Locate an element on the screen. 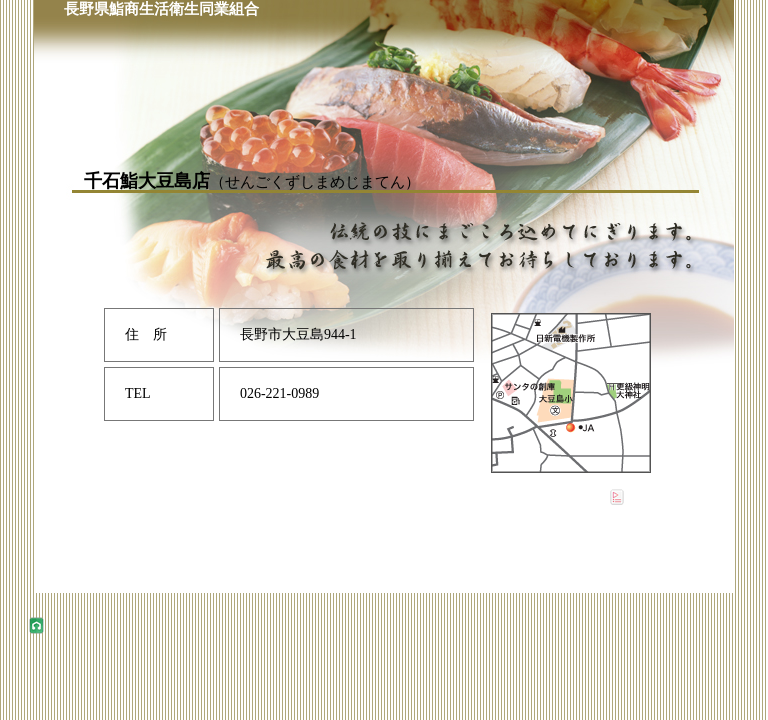  audio playlist file is located at coordinates (617, 497).